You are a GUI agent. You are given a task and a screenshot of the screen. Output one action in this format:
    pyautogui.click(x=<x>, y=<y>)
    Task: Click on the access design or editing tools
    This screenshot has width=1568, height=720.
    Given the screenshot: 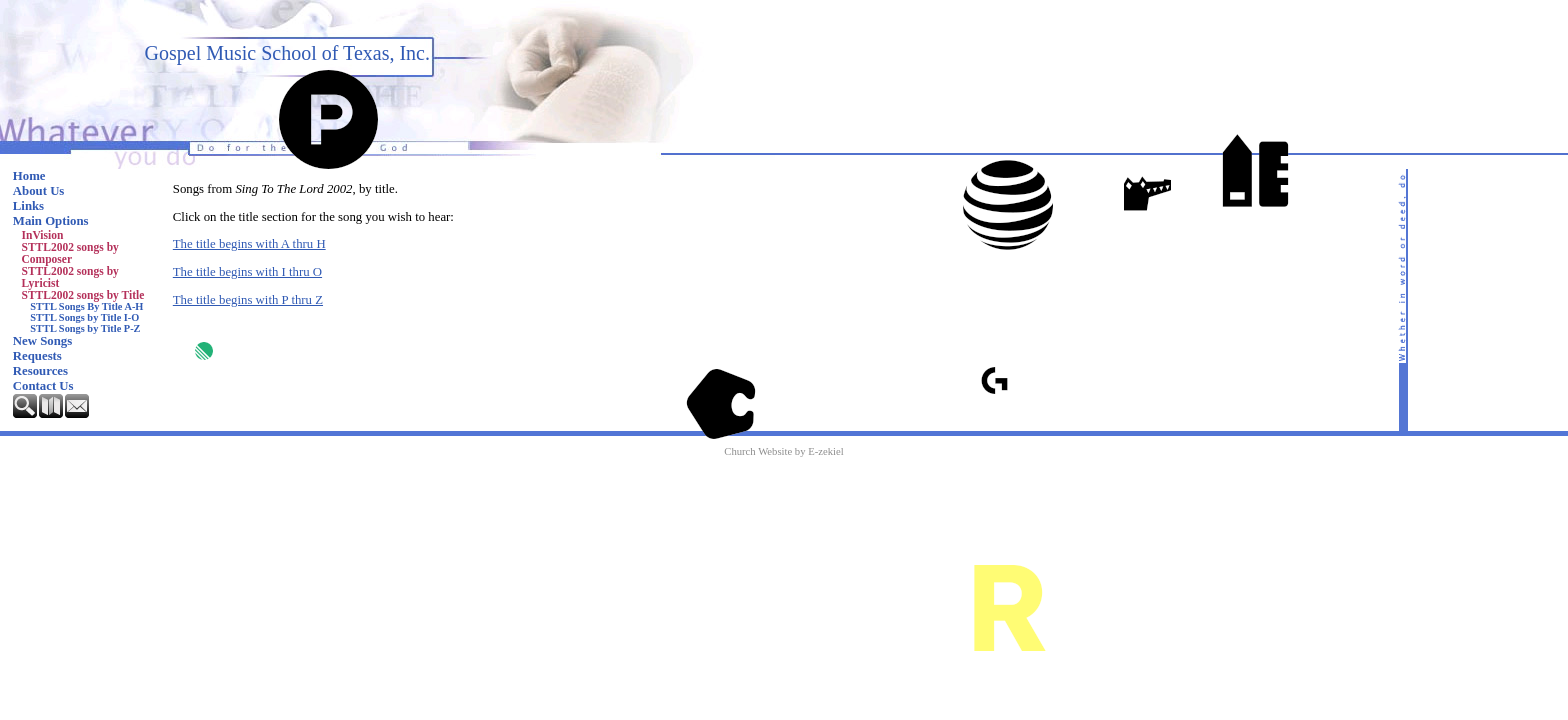 What is the action you would take?
    pyautogui.click(x=1255, y=170)
    